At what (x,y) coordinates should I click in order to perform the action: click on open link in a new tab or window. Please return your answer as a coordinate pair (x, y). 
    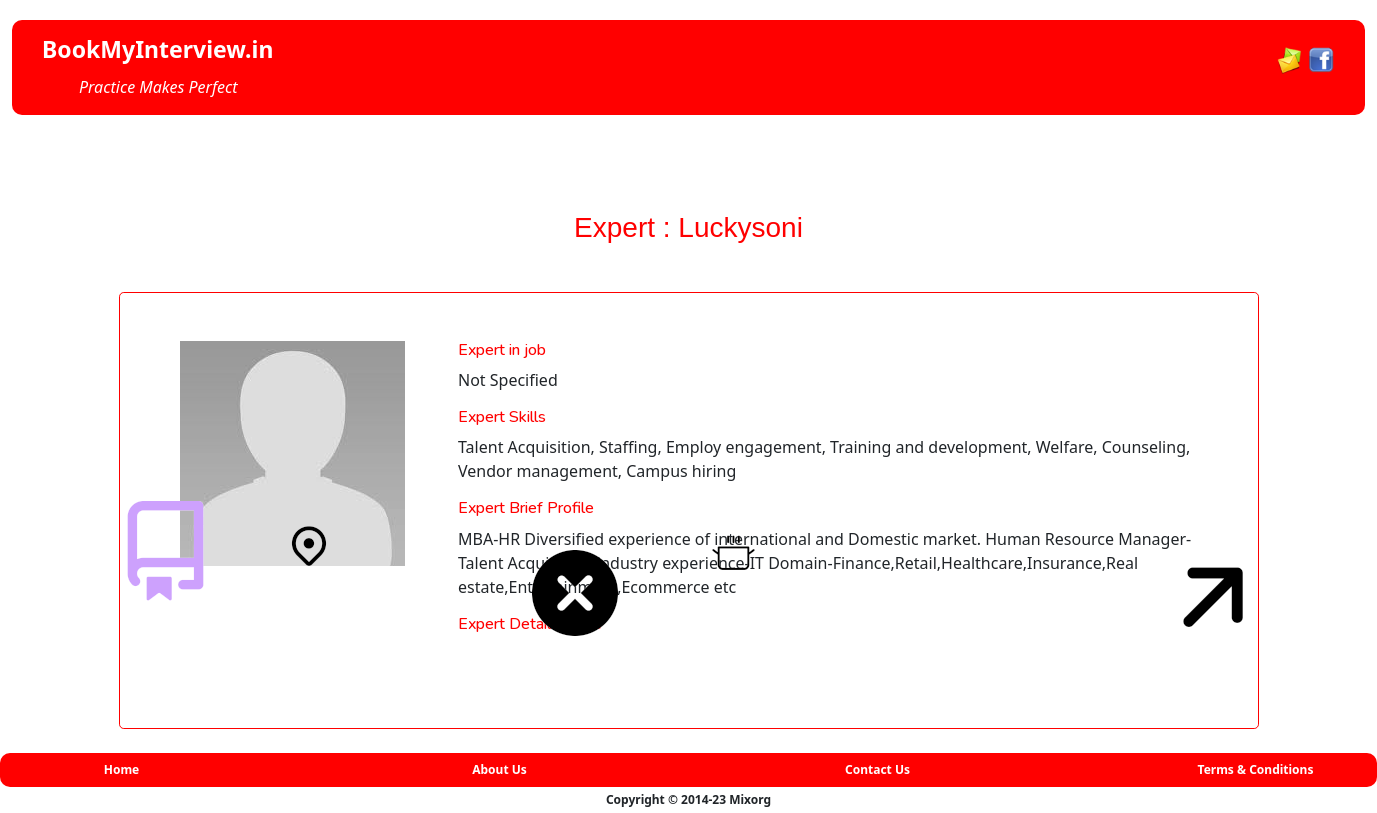
    Looking at the image, I should click on (1213, 597).